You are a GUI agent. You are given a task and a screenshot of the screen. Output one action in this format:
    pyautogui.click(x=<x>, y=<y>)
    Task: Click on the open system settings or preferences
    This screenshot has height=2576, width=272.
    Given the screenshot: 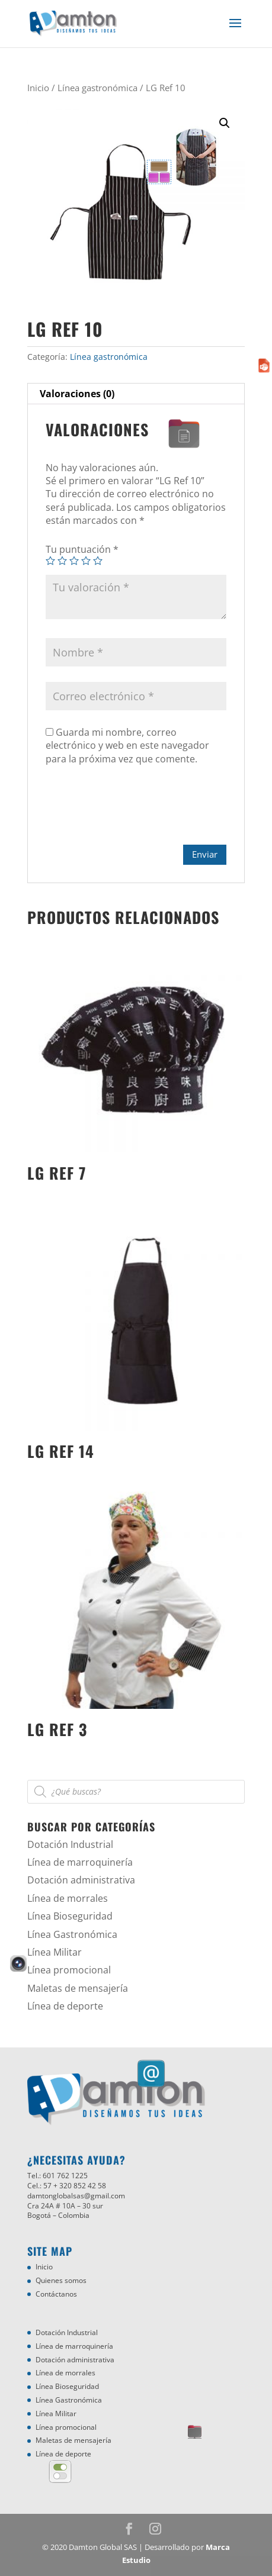 What is the action you would take?
    pyautogui.click(x=60, y=2471)
    